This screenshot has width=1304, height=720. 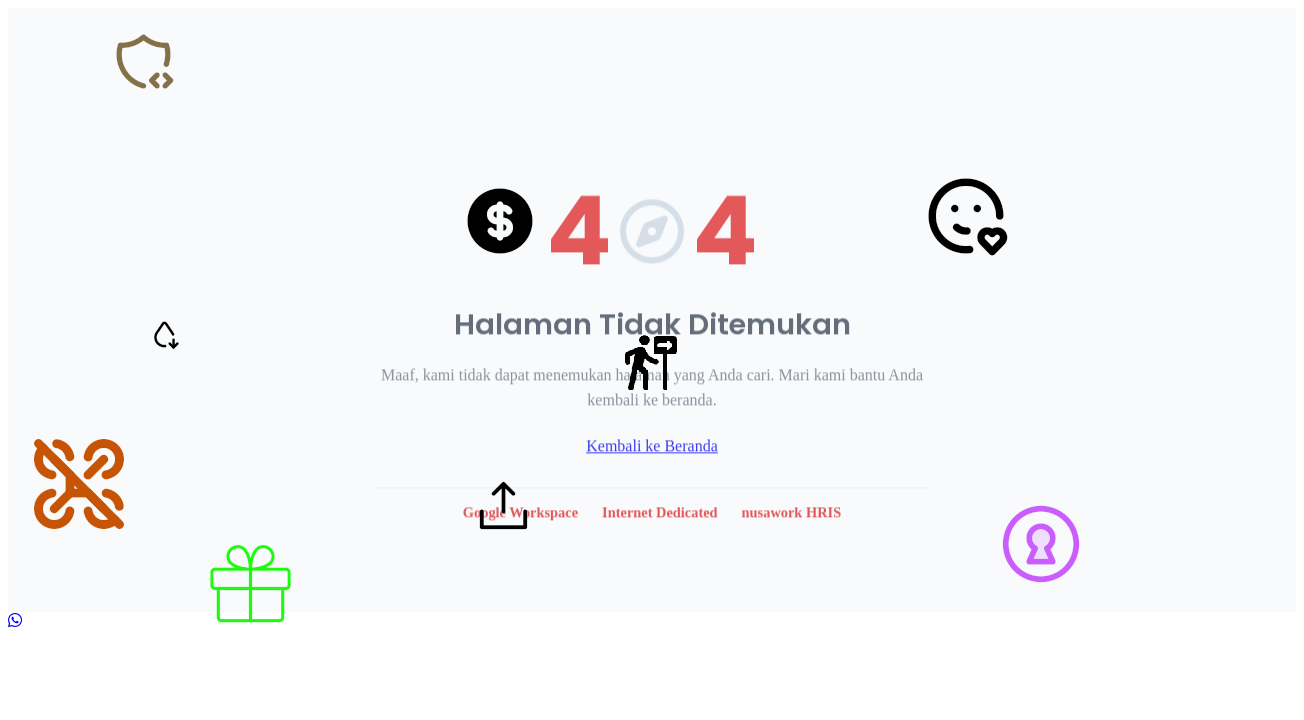 What do you see at coordinates (1041, 544) in the screenshot?
I see `access security or privacy settings` at bounding box center [1041, 544].